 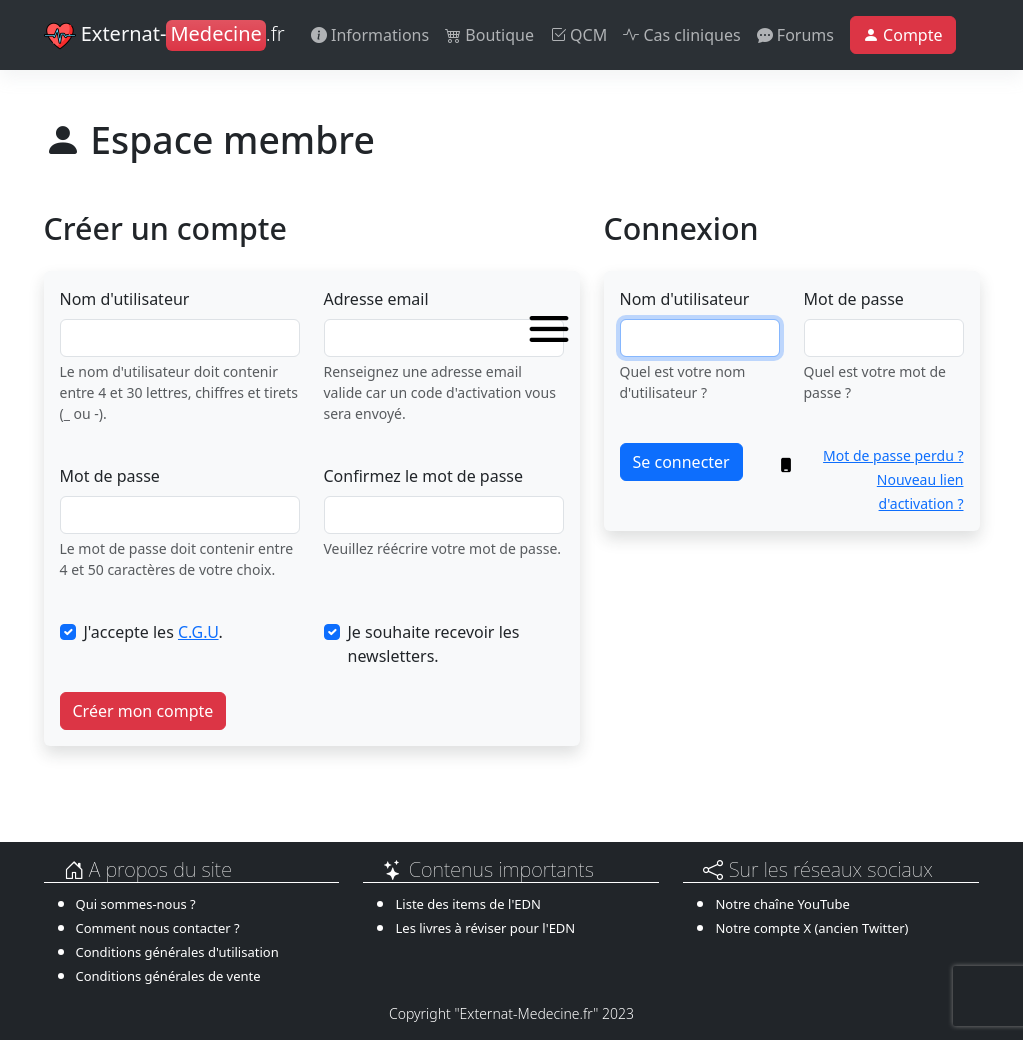 I want to click on indicates mobile device or smartphone, so click(x=786, y=465).